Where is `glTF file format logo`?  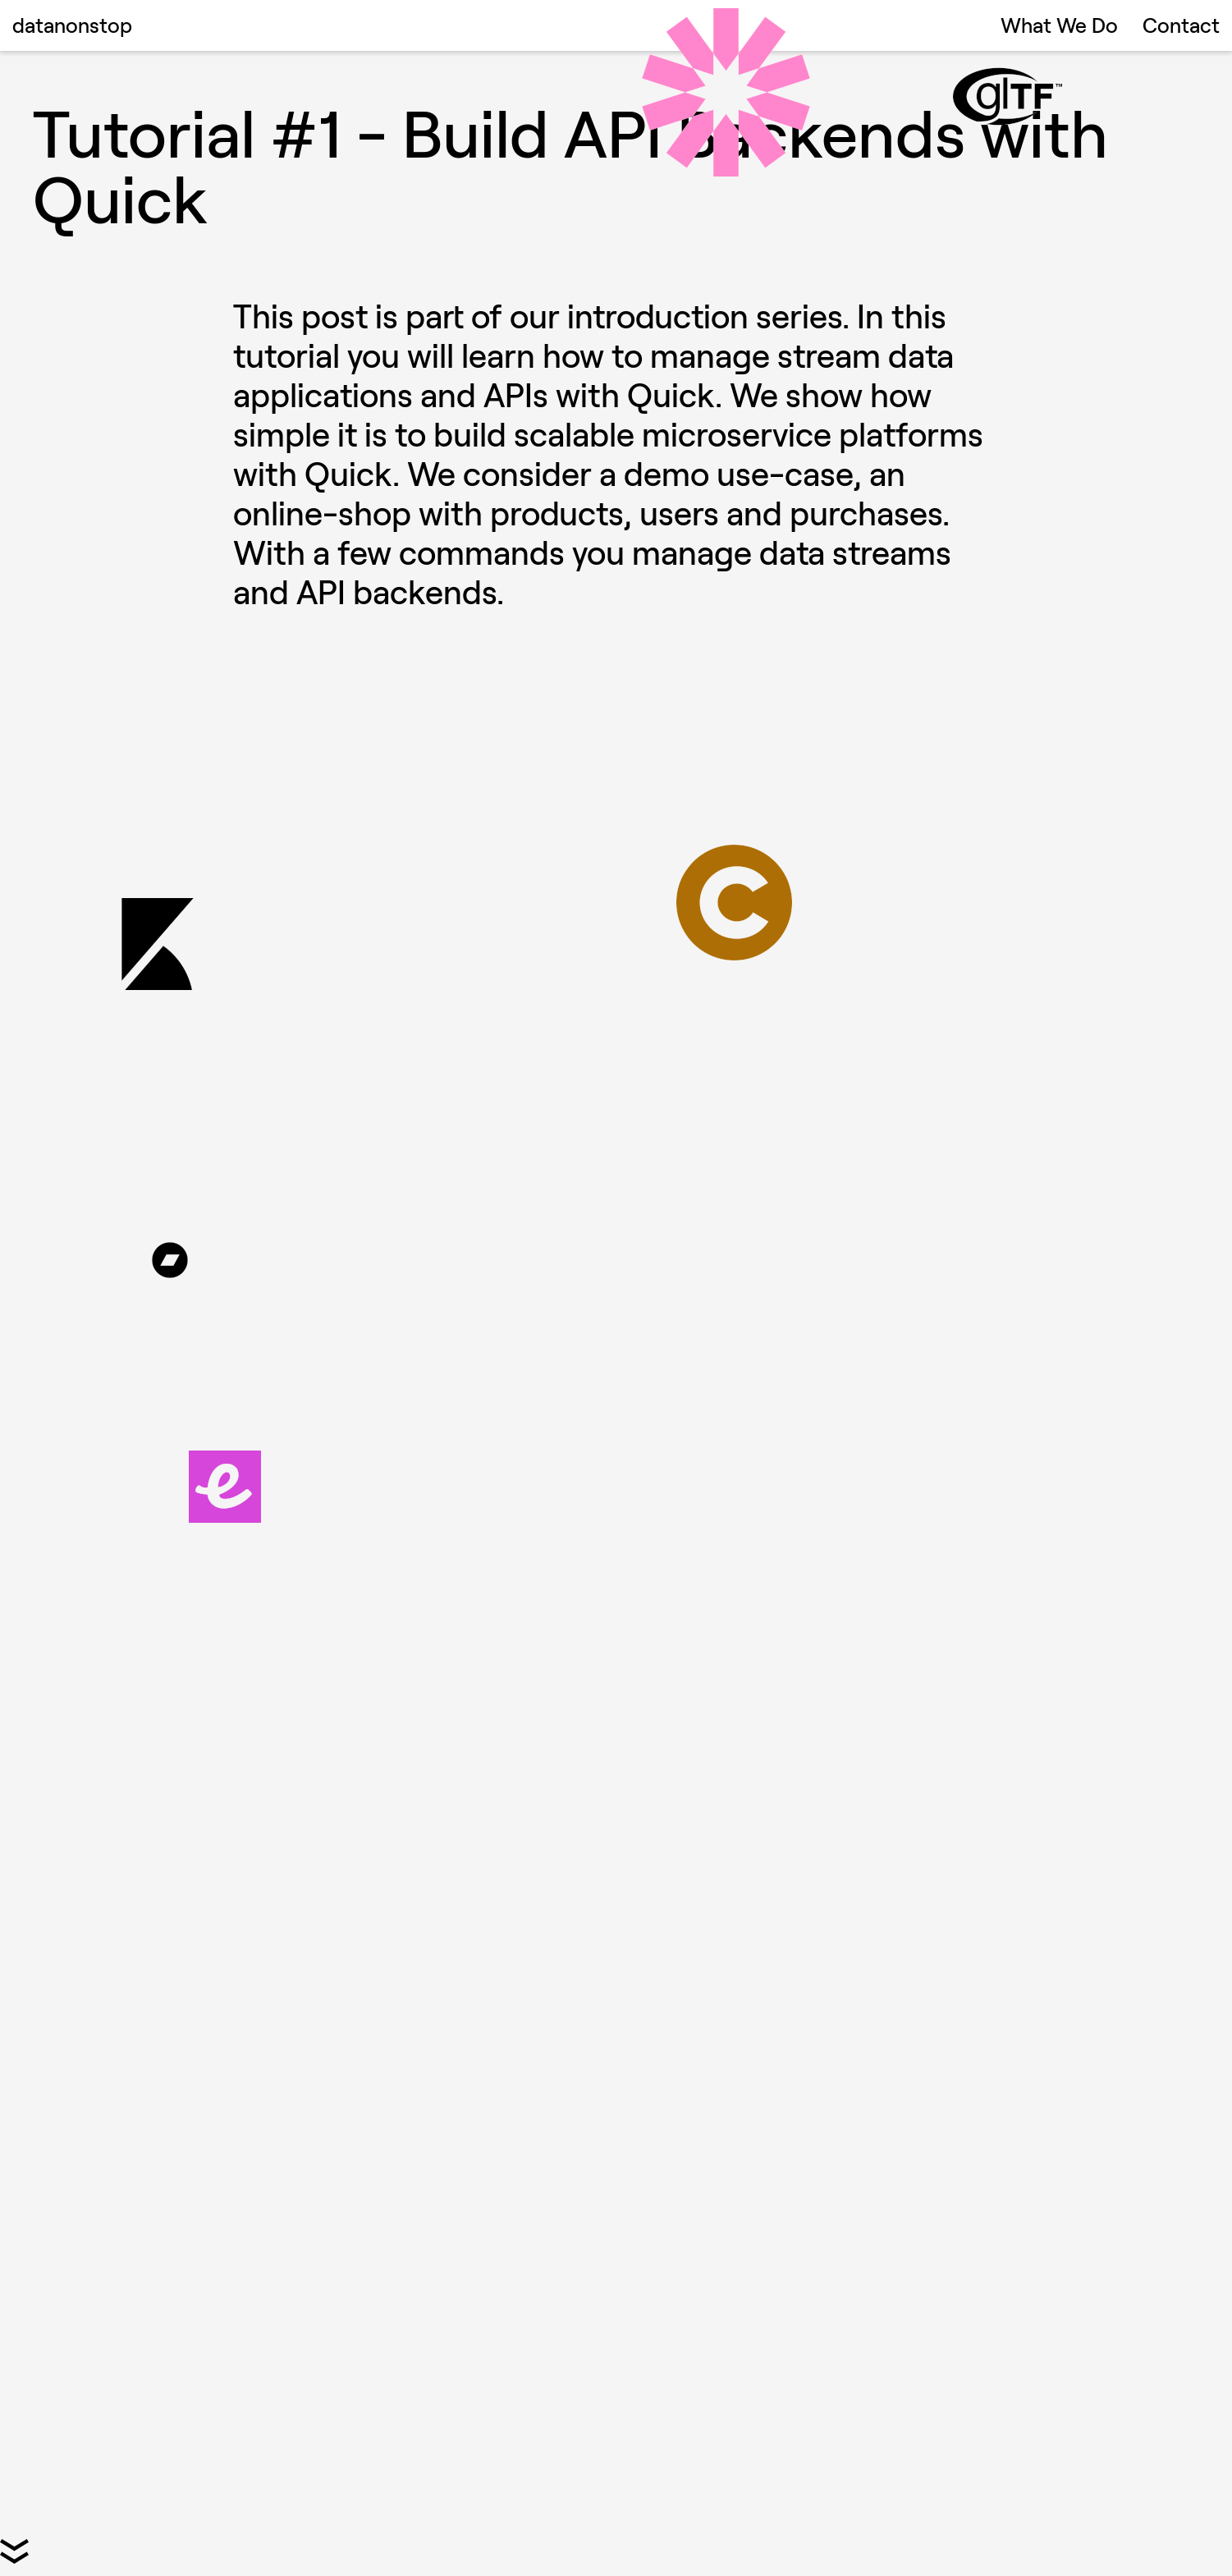
glTF file format logo is located at coordinates (1007, 96).